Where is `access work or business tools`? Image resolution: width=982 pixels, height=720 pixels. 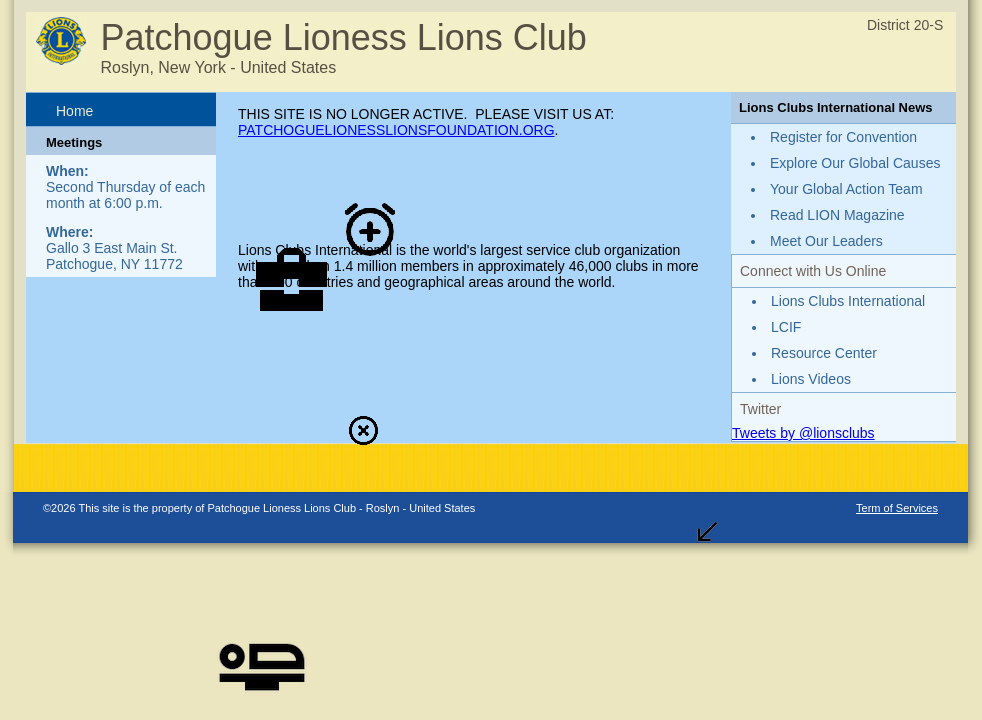 access work or business tools is located at coordinates (291, 279).